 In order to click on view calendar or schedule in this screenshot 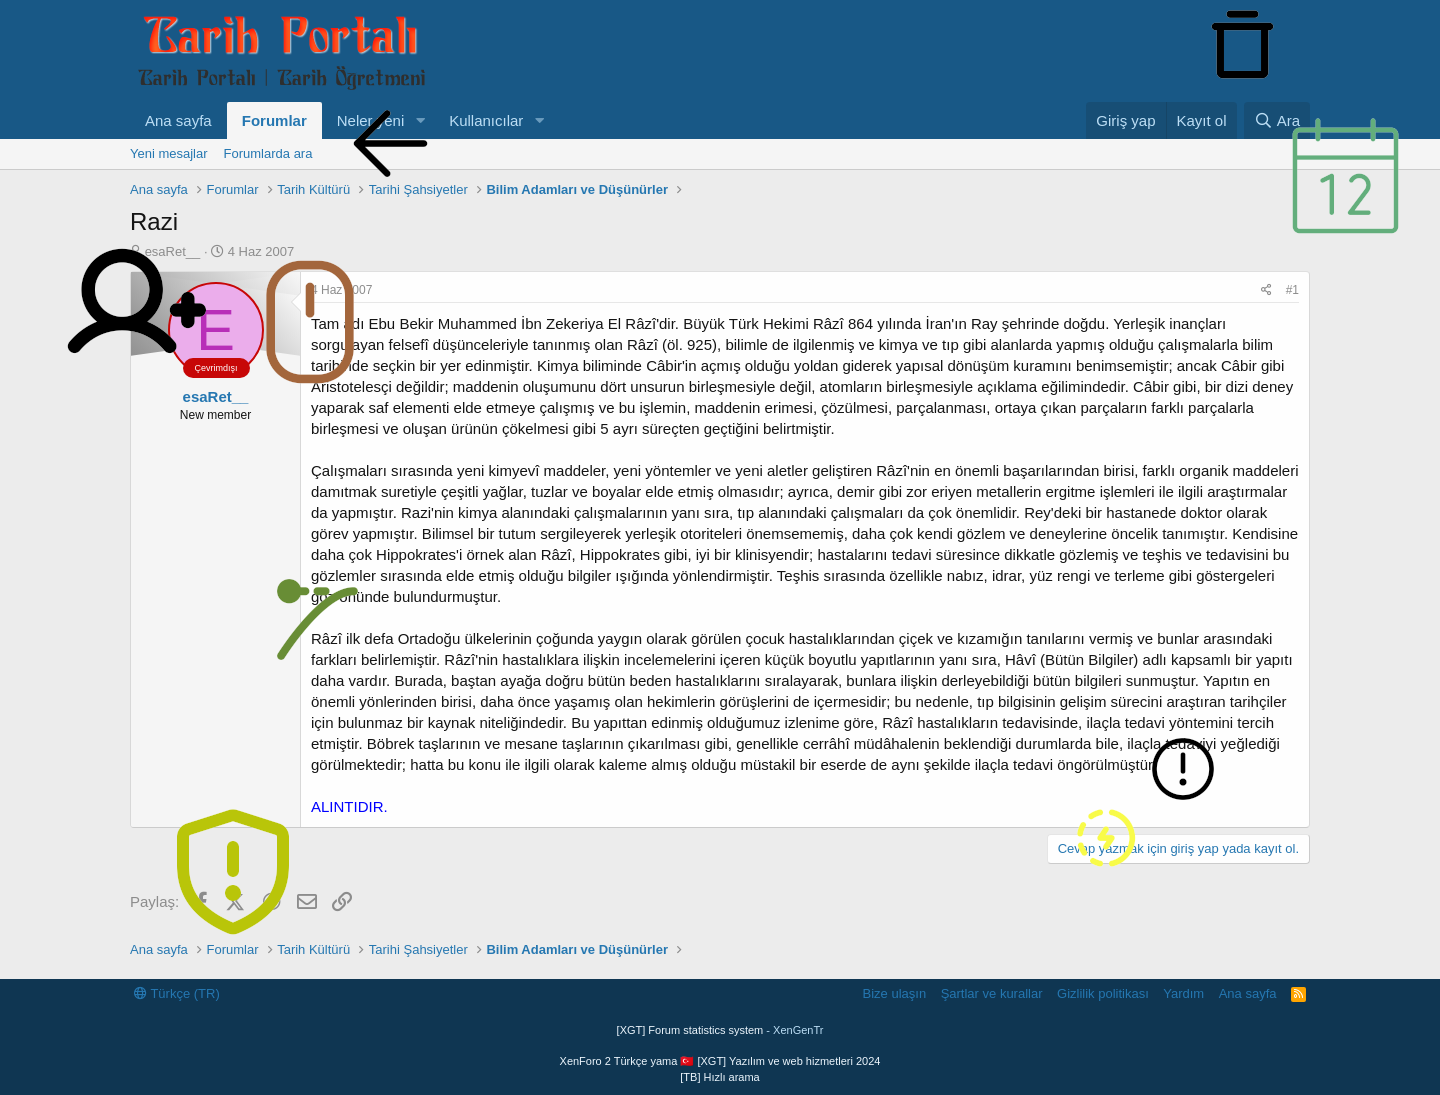, I will do `click(1345, 180)`.